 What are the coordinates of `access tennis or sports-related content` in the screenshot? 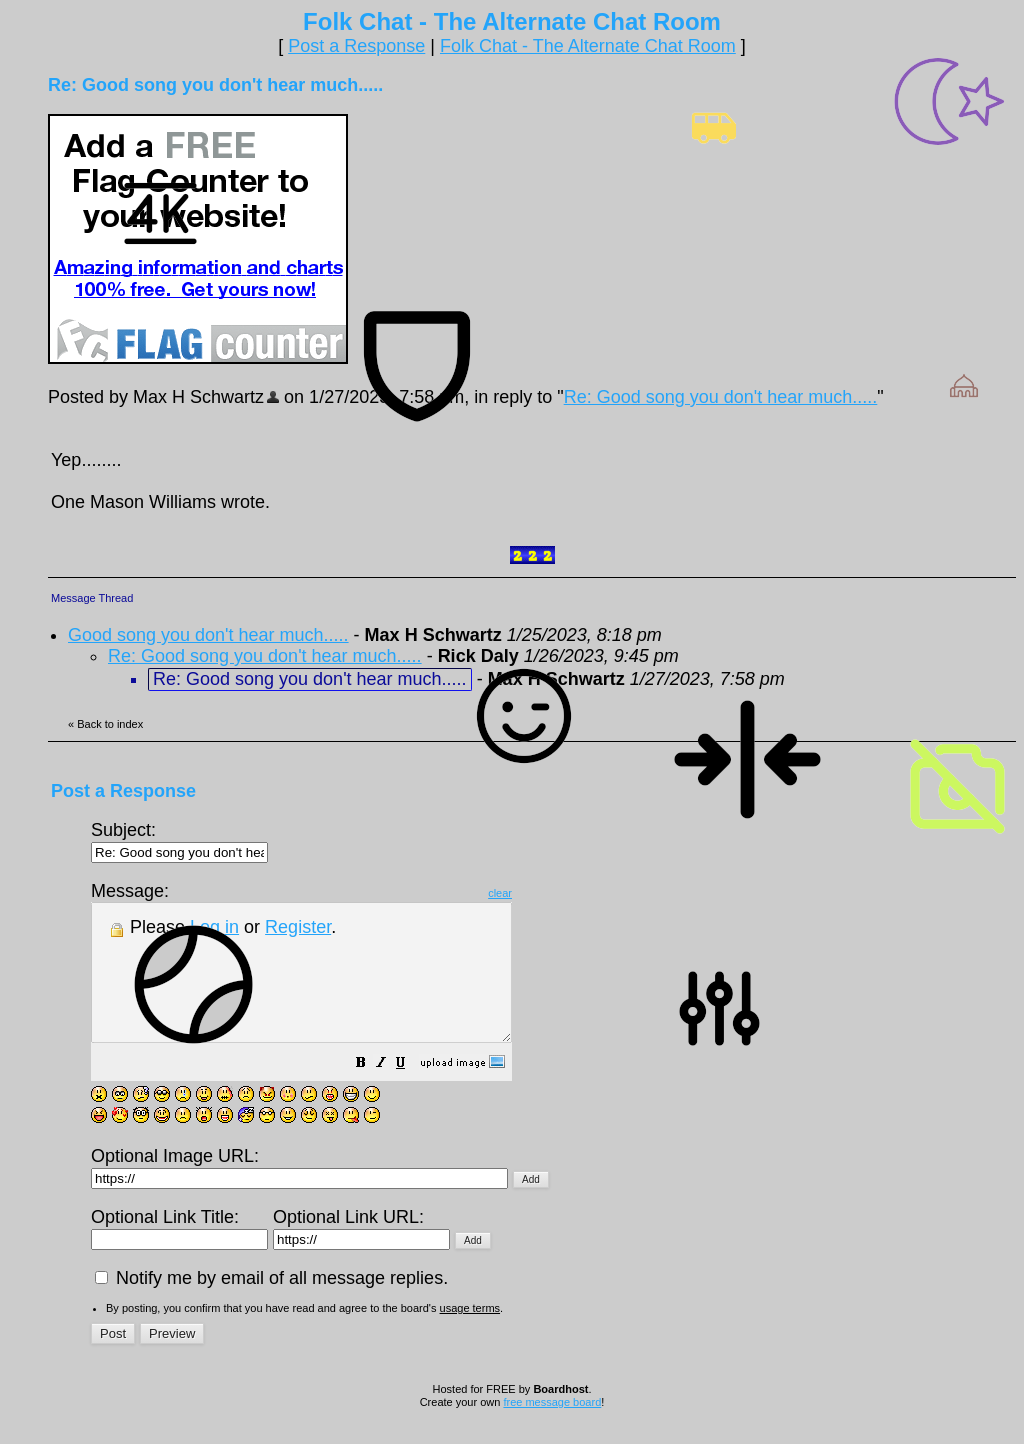 It's located at (193, 984).